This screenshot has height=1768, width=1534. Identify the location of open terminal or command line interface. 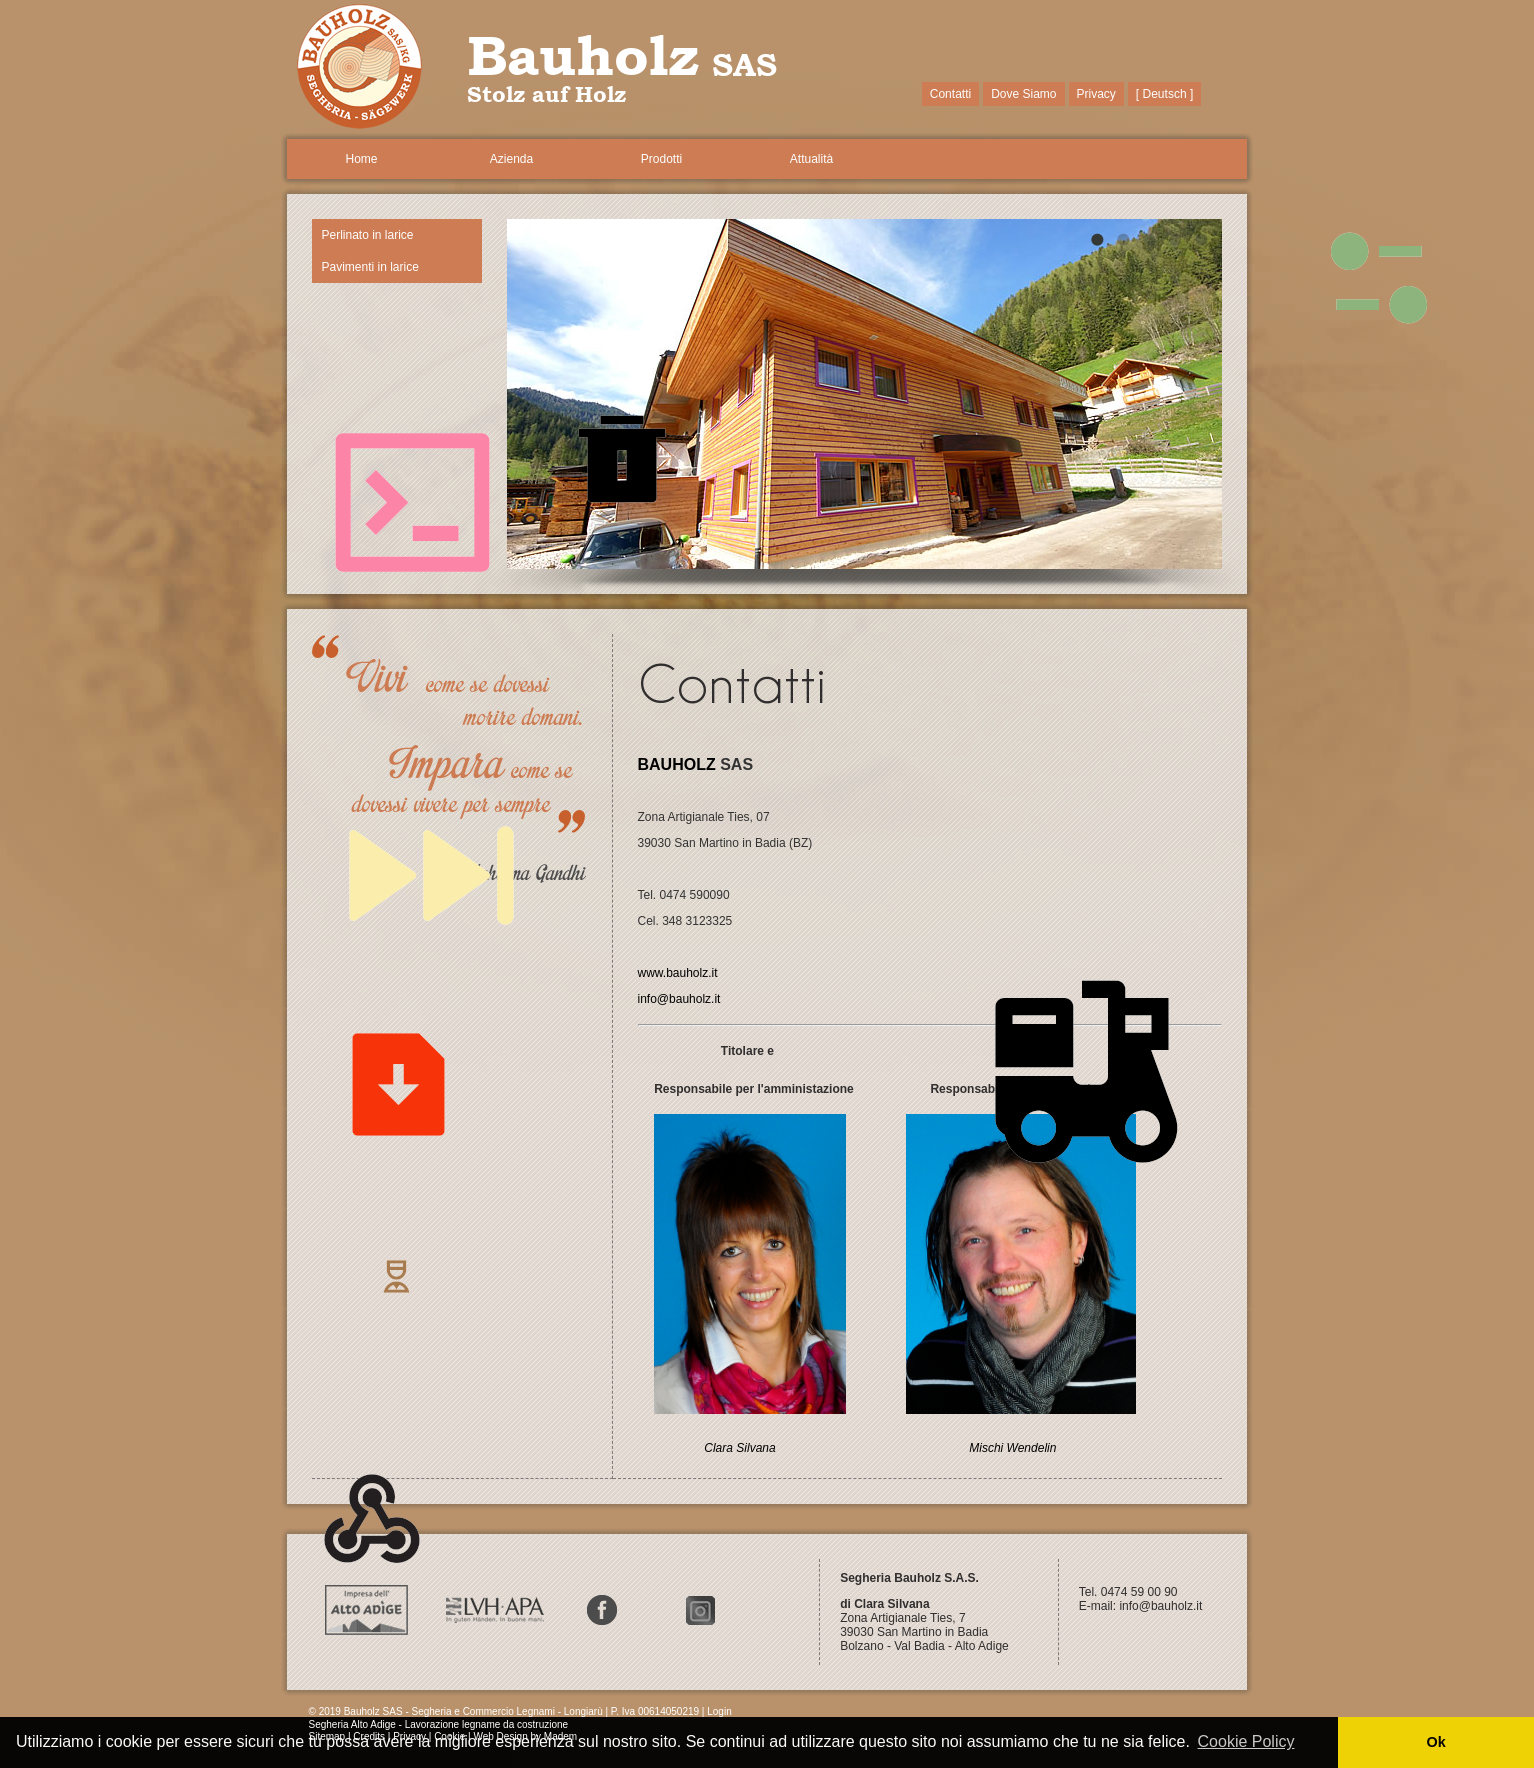
(412, 502).